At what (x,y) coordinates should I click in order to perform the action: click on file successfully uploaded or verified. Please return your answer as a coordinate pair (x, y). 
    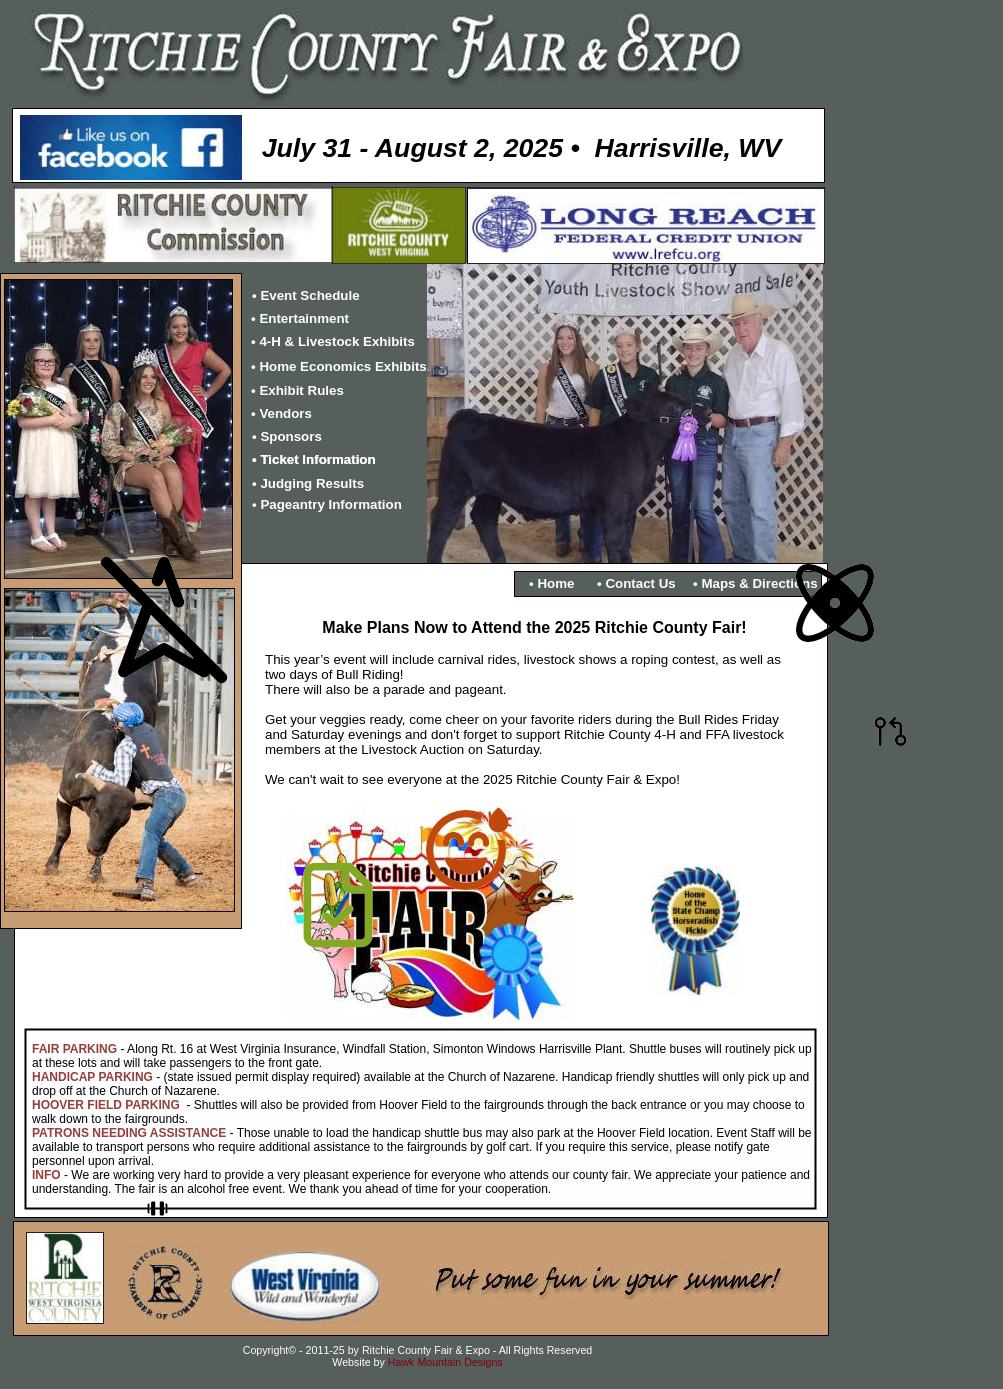
    Looking at the image, I should click on (338, 905).